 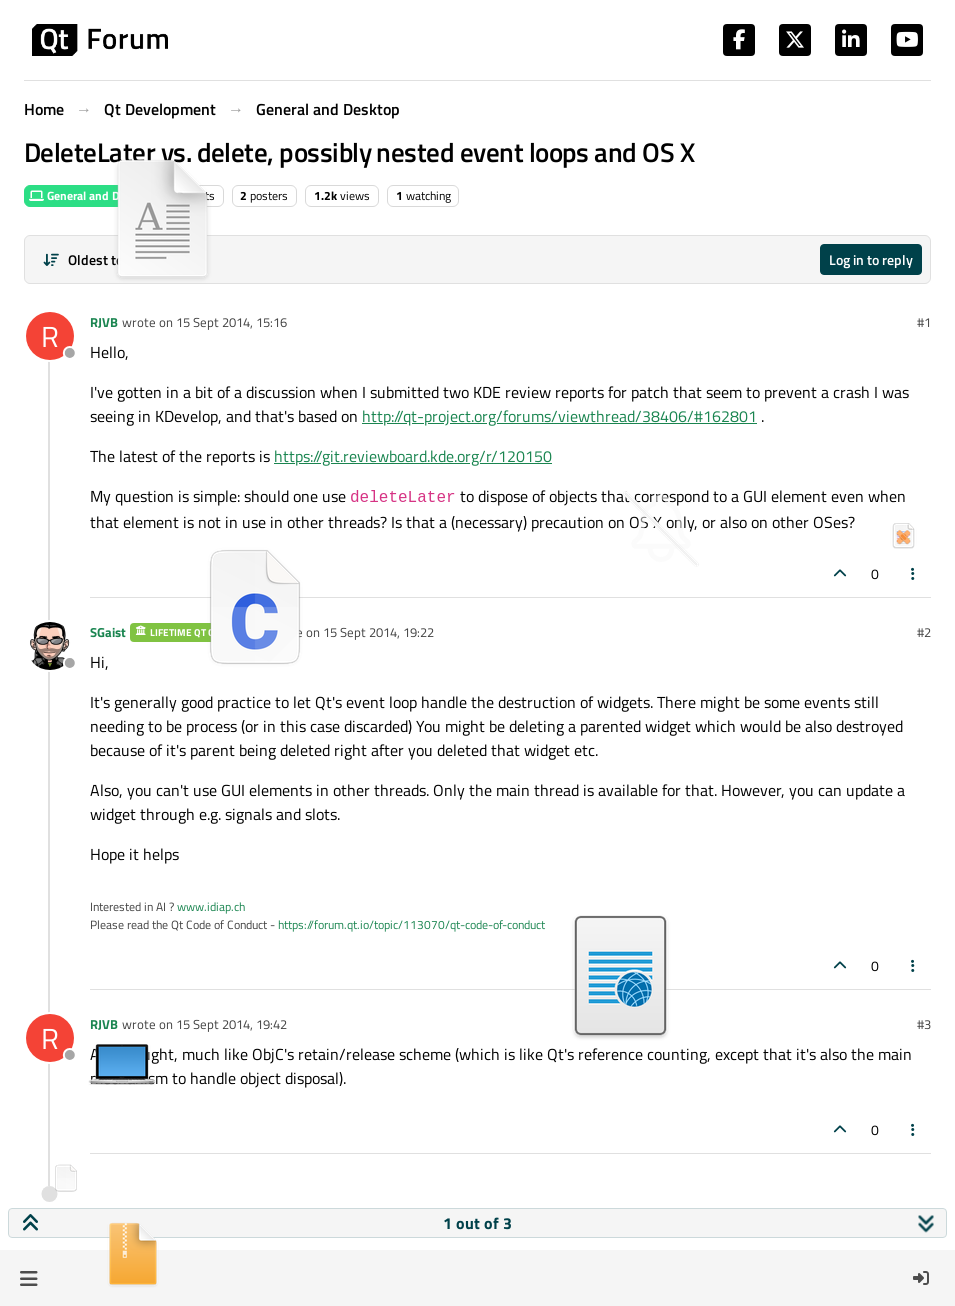 I want to click on represents this macbook pro device in system settings, so click(x=122, y=1062).